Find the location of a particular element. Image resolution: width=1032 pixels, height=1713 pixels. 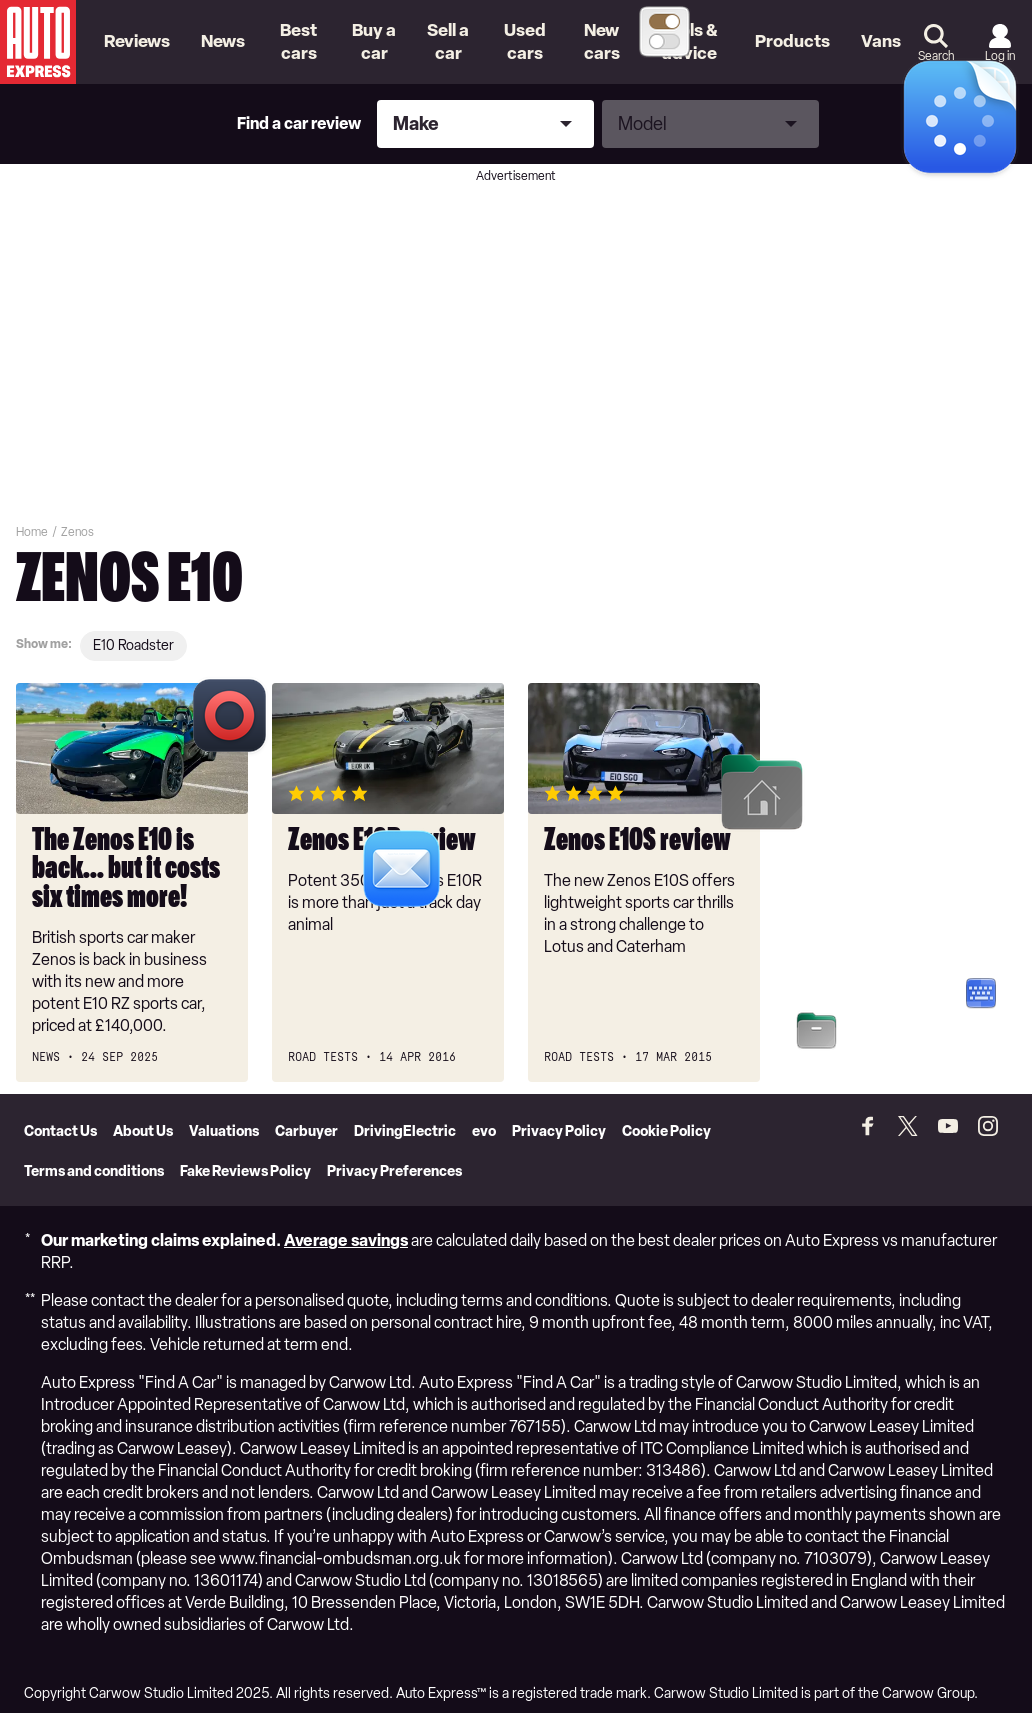

access your home folder is located at coordinates (762, 792).